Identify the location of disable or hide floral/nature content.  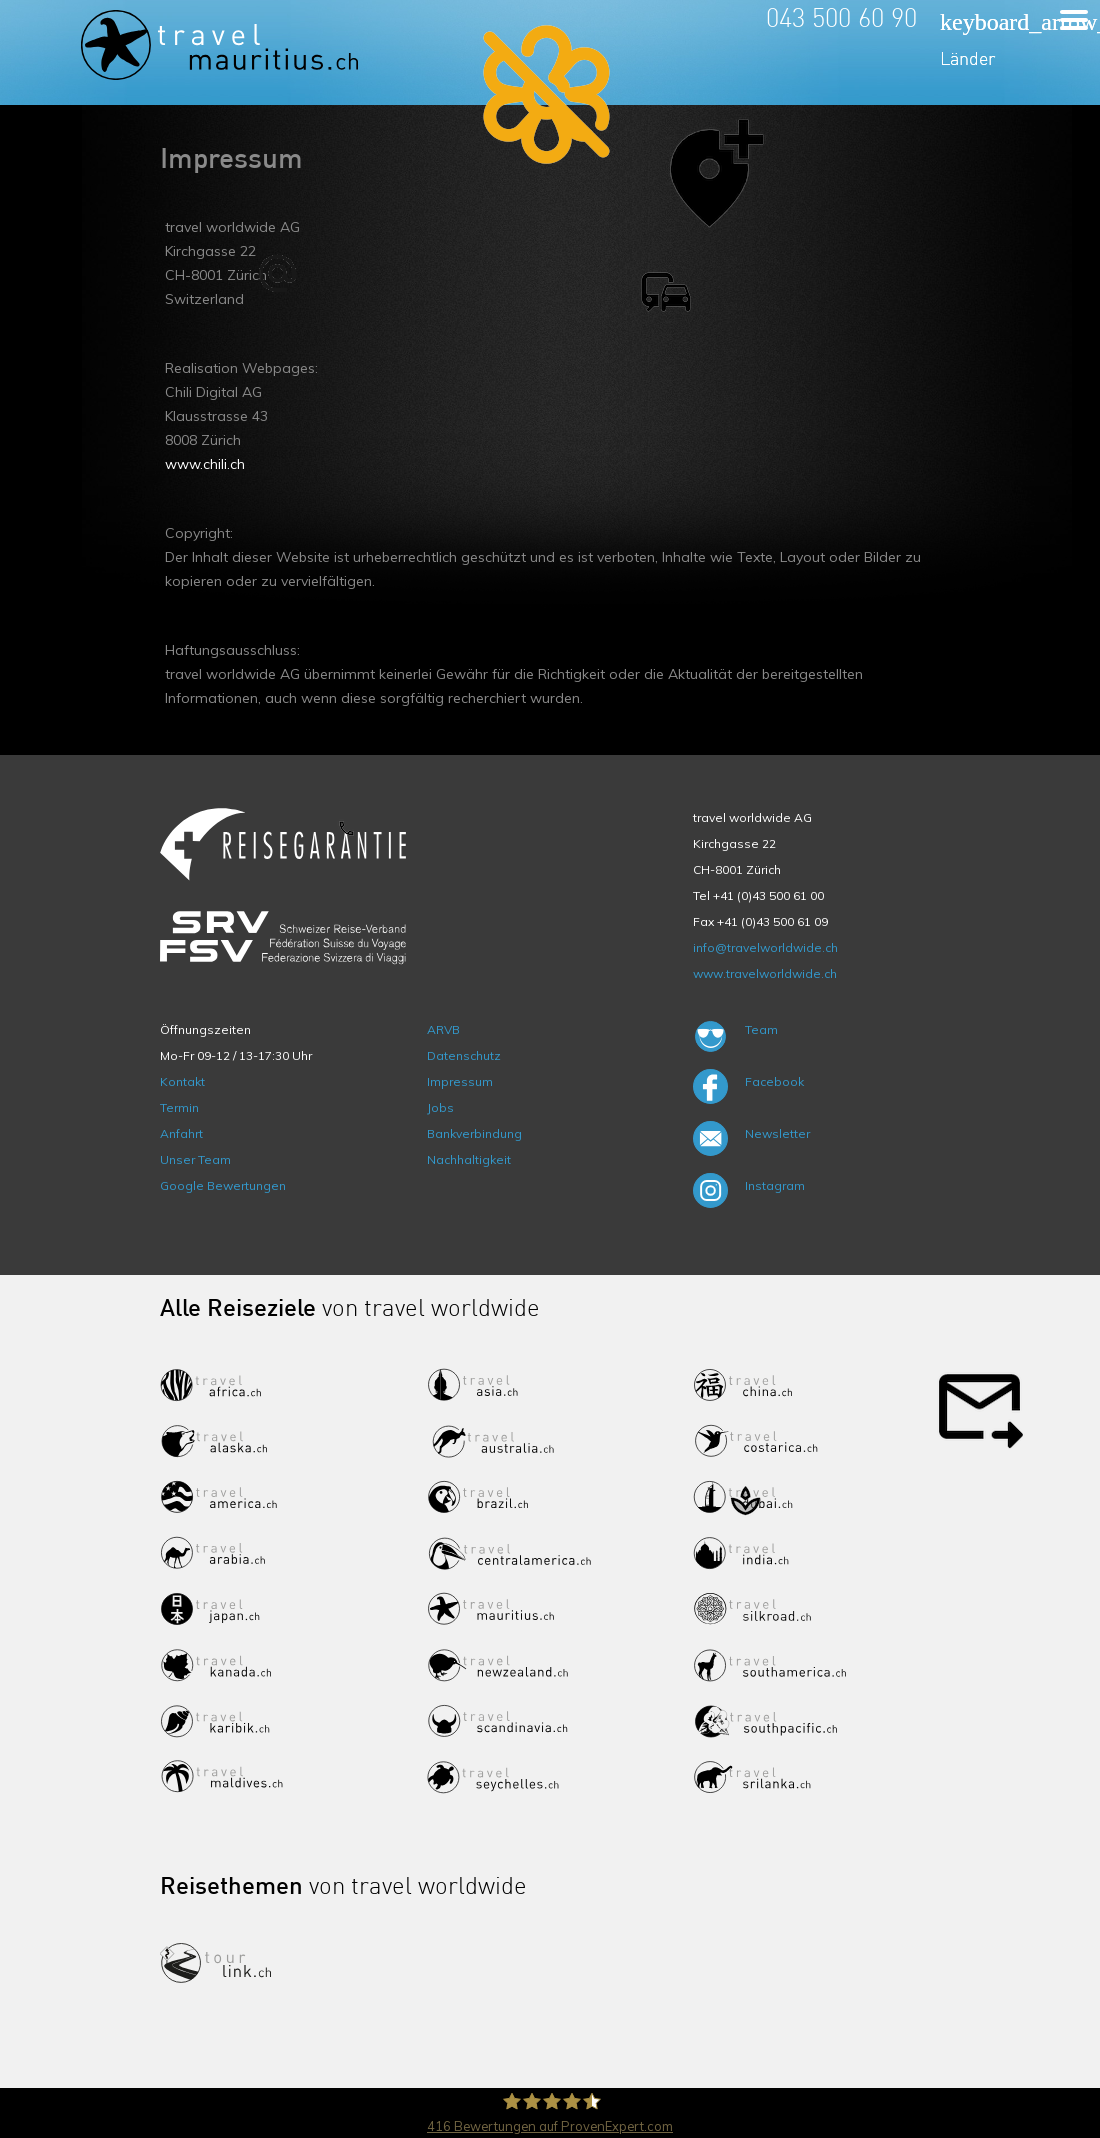
(546, 94).